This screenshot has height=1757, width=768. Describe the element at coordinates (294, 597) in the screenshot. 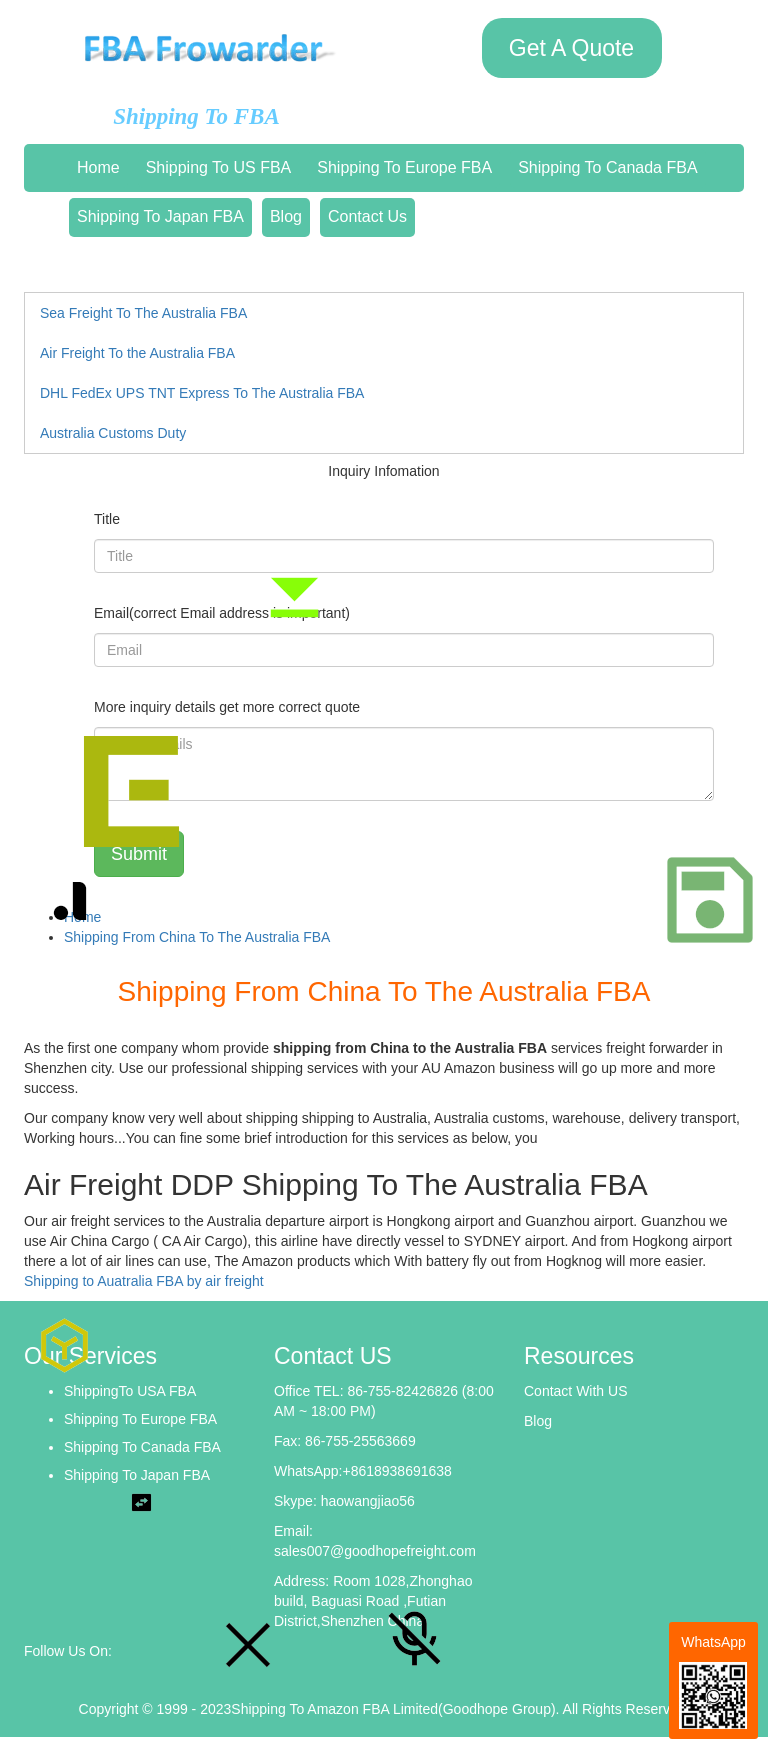

I see `skip to bottom of page or list` at that location.